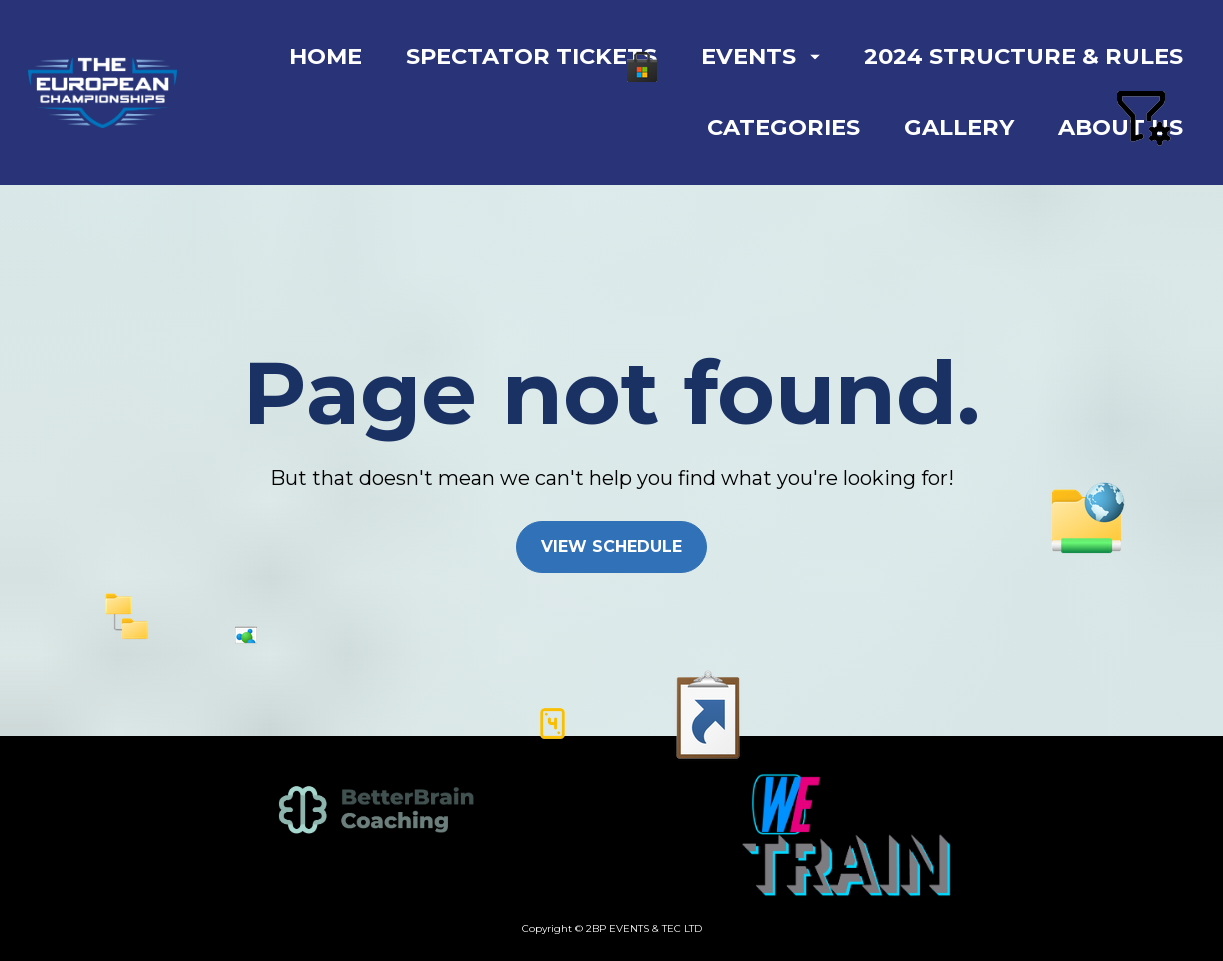 This screenshot has height=961, width=1223. Describe the element at coordinates (1141, 115) in the screenshot. I see `configure filter settings` at that location.